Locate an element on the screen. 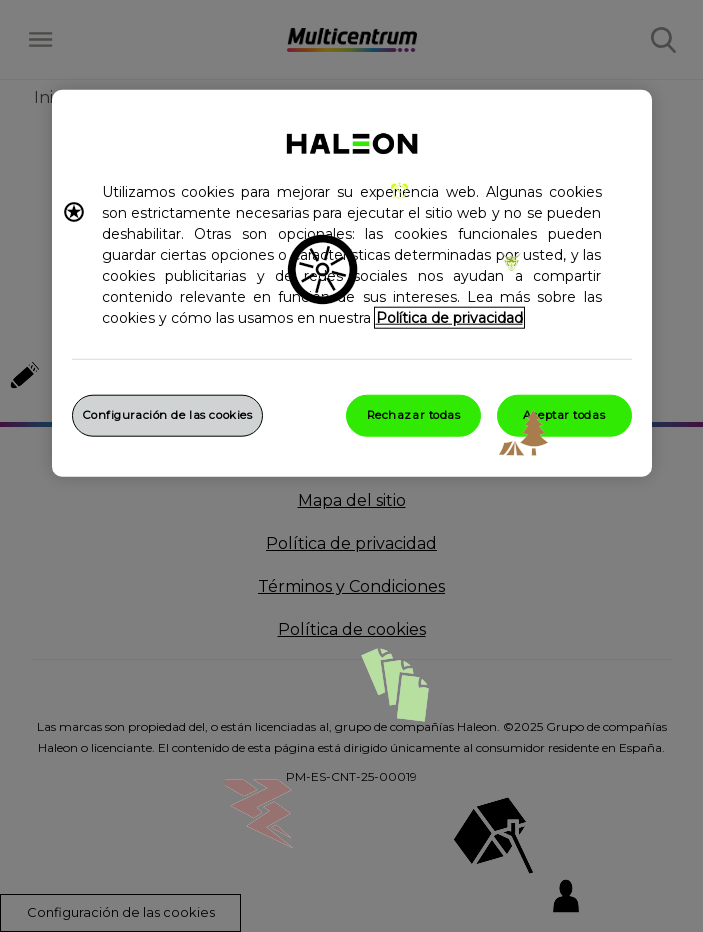 This screenshot has width=703, height=932. view your character profile is located at coordinates (566, 895).